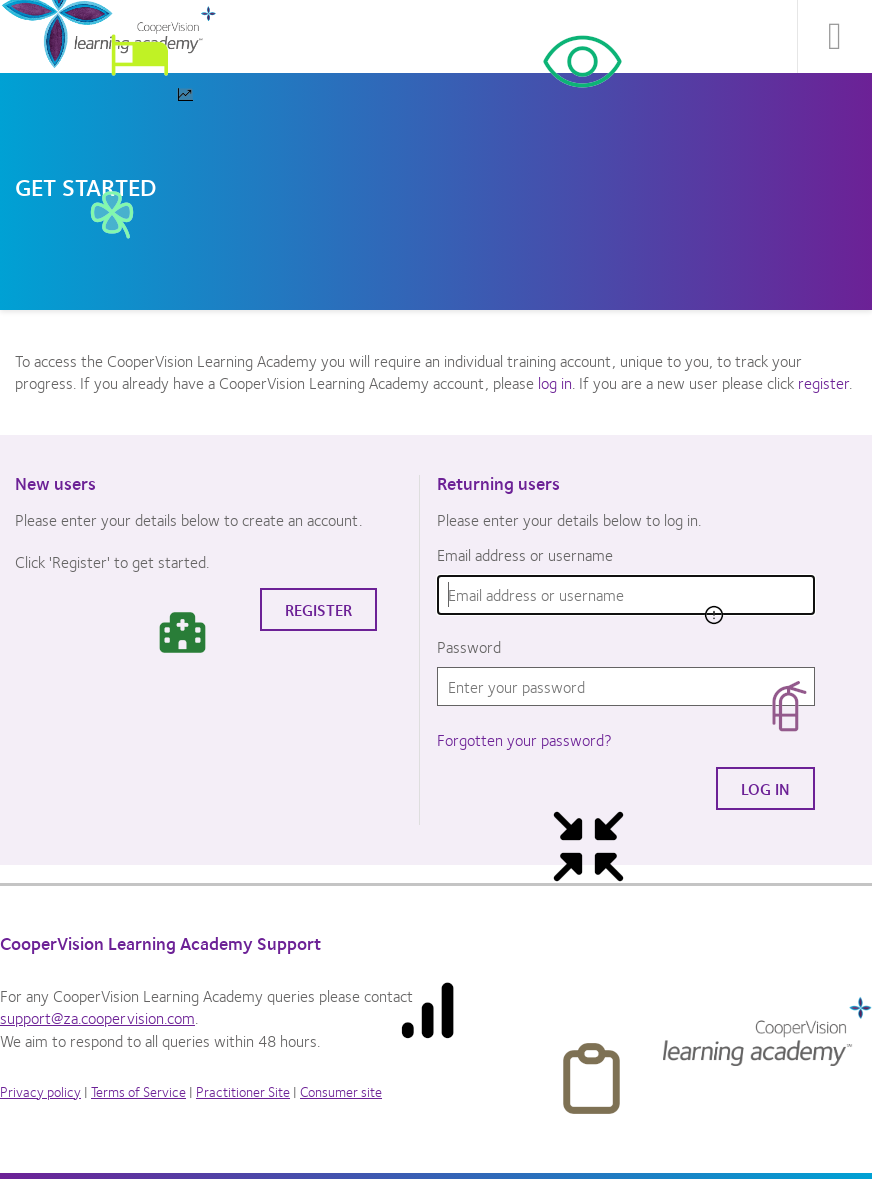 The width and height of the screenshot is (872, 1179). What do you see at coordinates (182, 632) in the screenshot?
I see `view nearby hospitals or medical facilities` at bounding box center [182, 632].